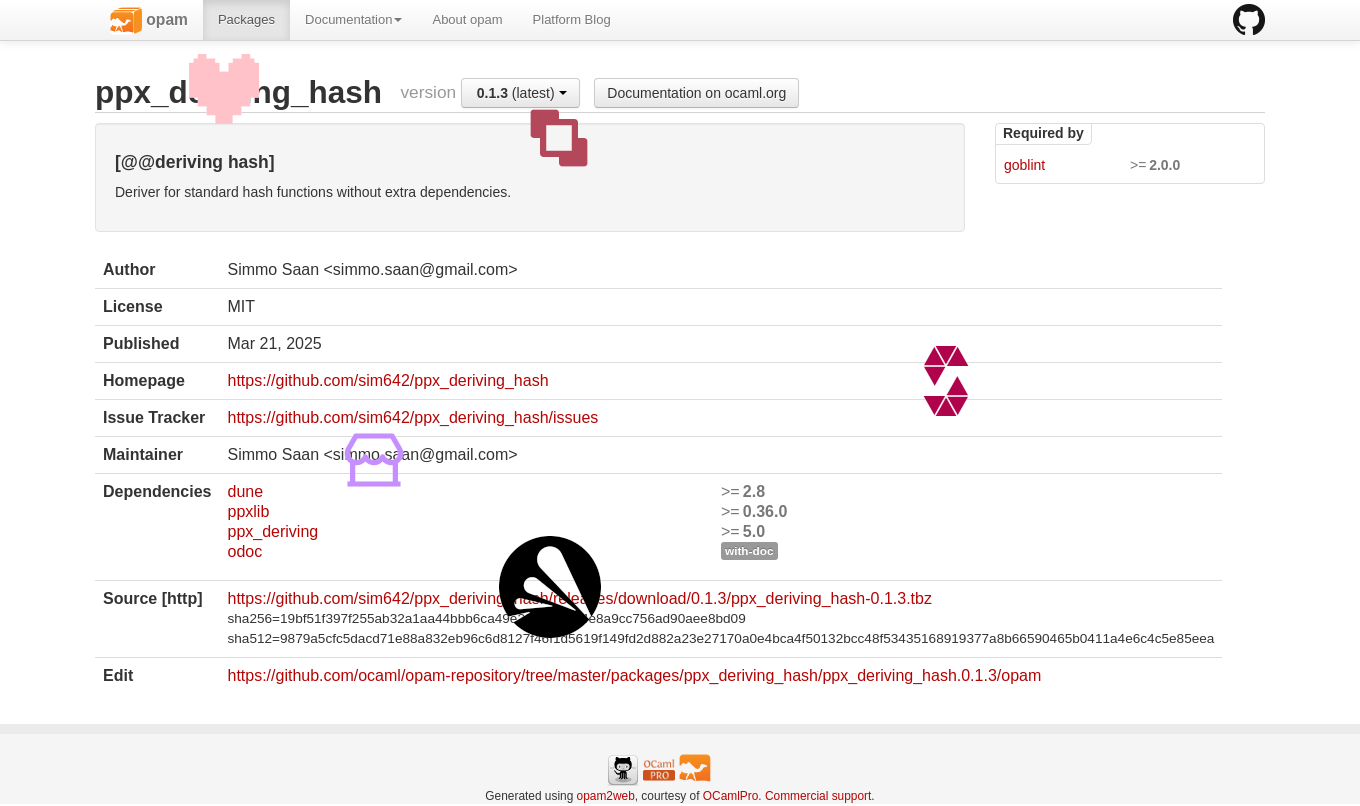 Image resolution: width=1360 pixels, height=806 pixels. I want to click on open avast antivirus application, so click(550, 587).